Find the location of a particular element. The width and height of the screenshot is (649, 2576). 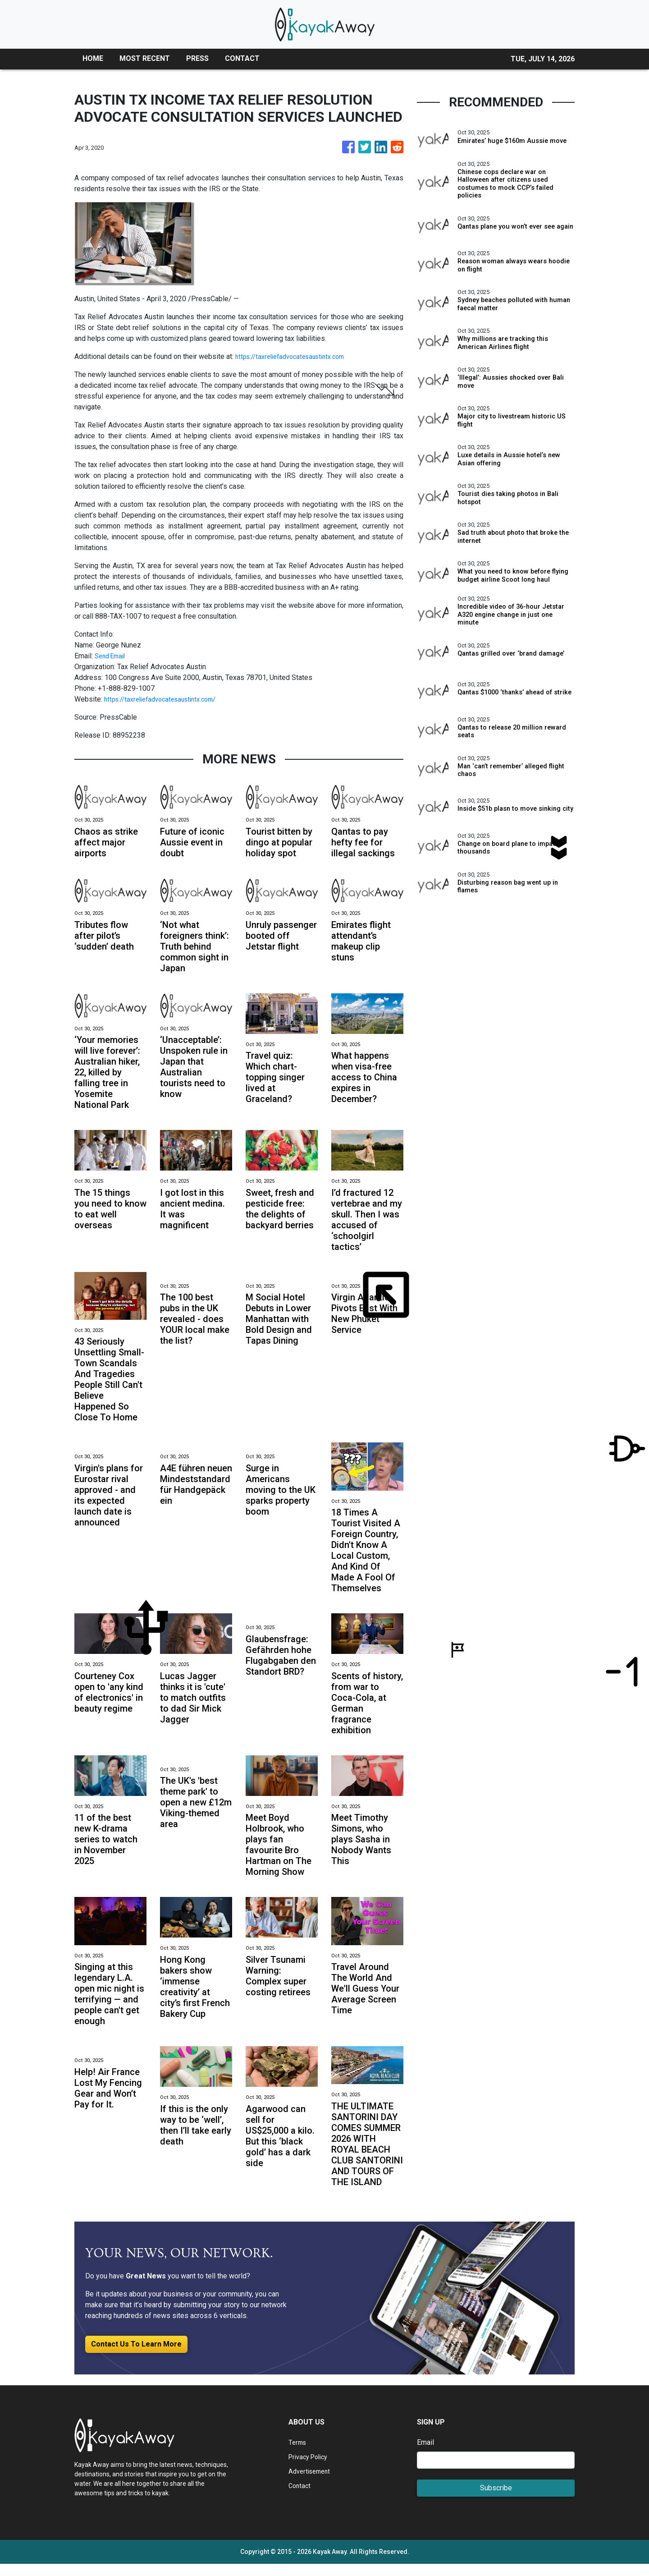

indicates USB connection available is located at coordinates (146, 1627).